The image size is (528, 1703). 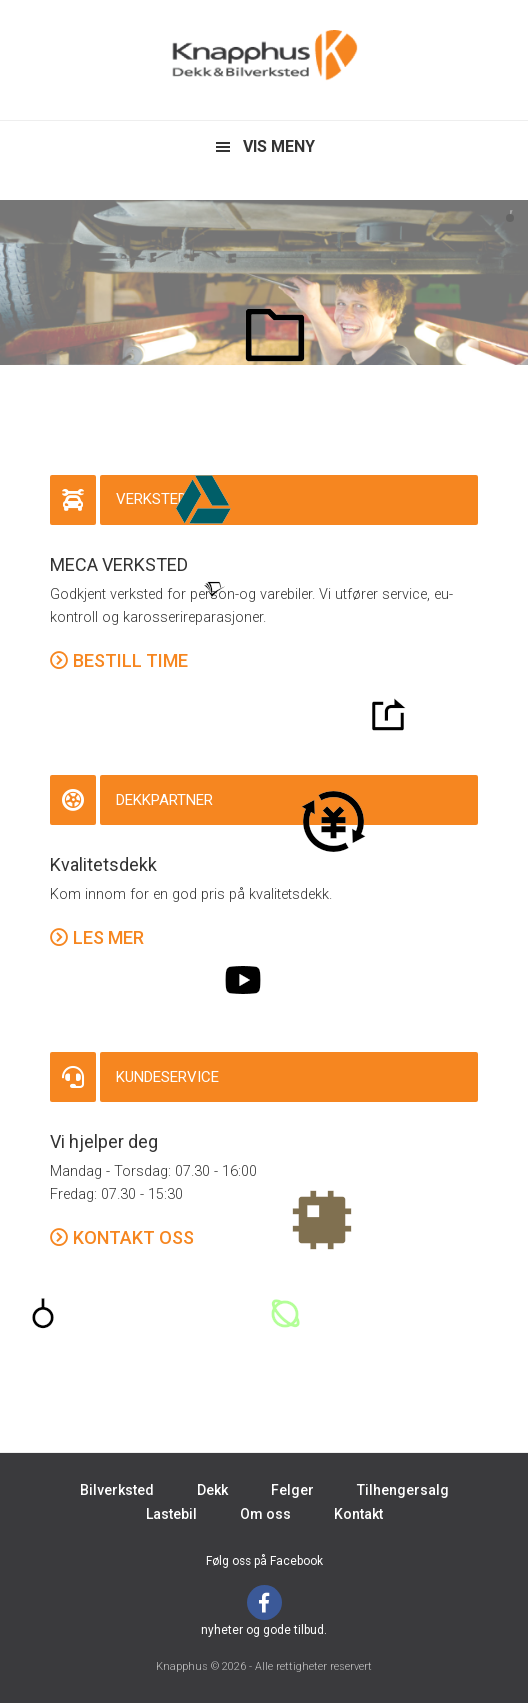 I want to click on explore global or worldwide content, so click(x=285, y=1314).